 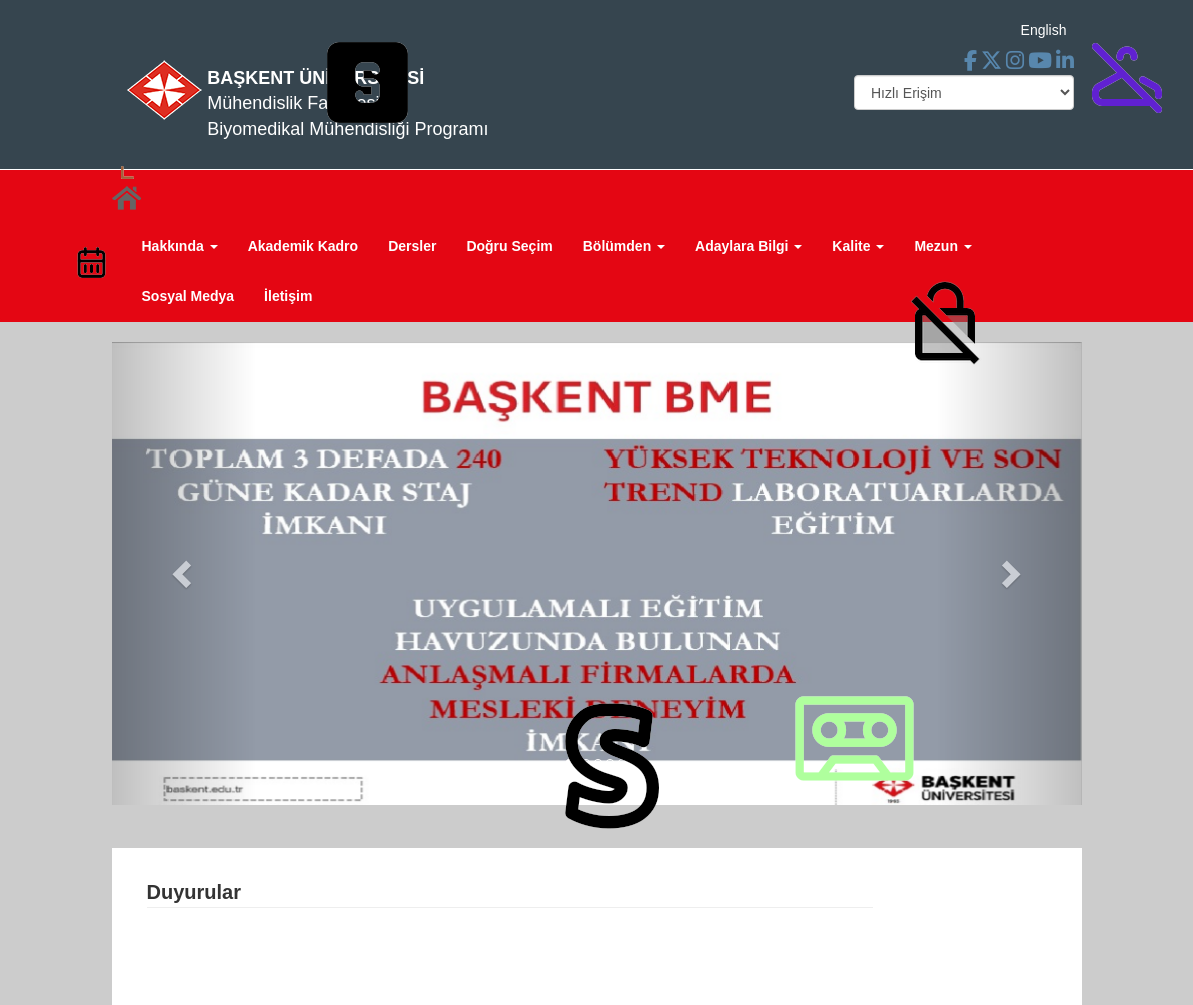 What do you see at coordinates (609, 766) in the screenshot?
I see `connect to Stripe payment services` at bounding box center [609, 766].